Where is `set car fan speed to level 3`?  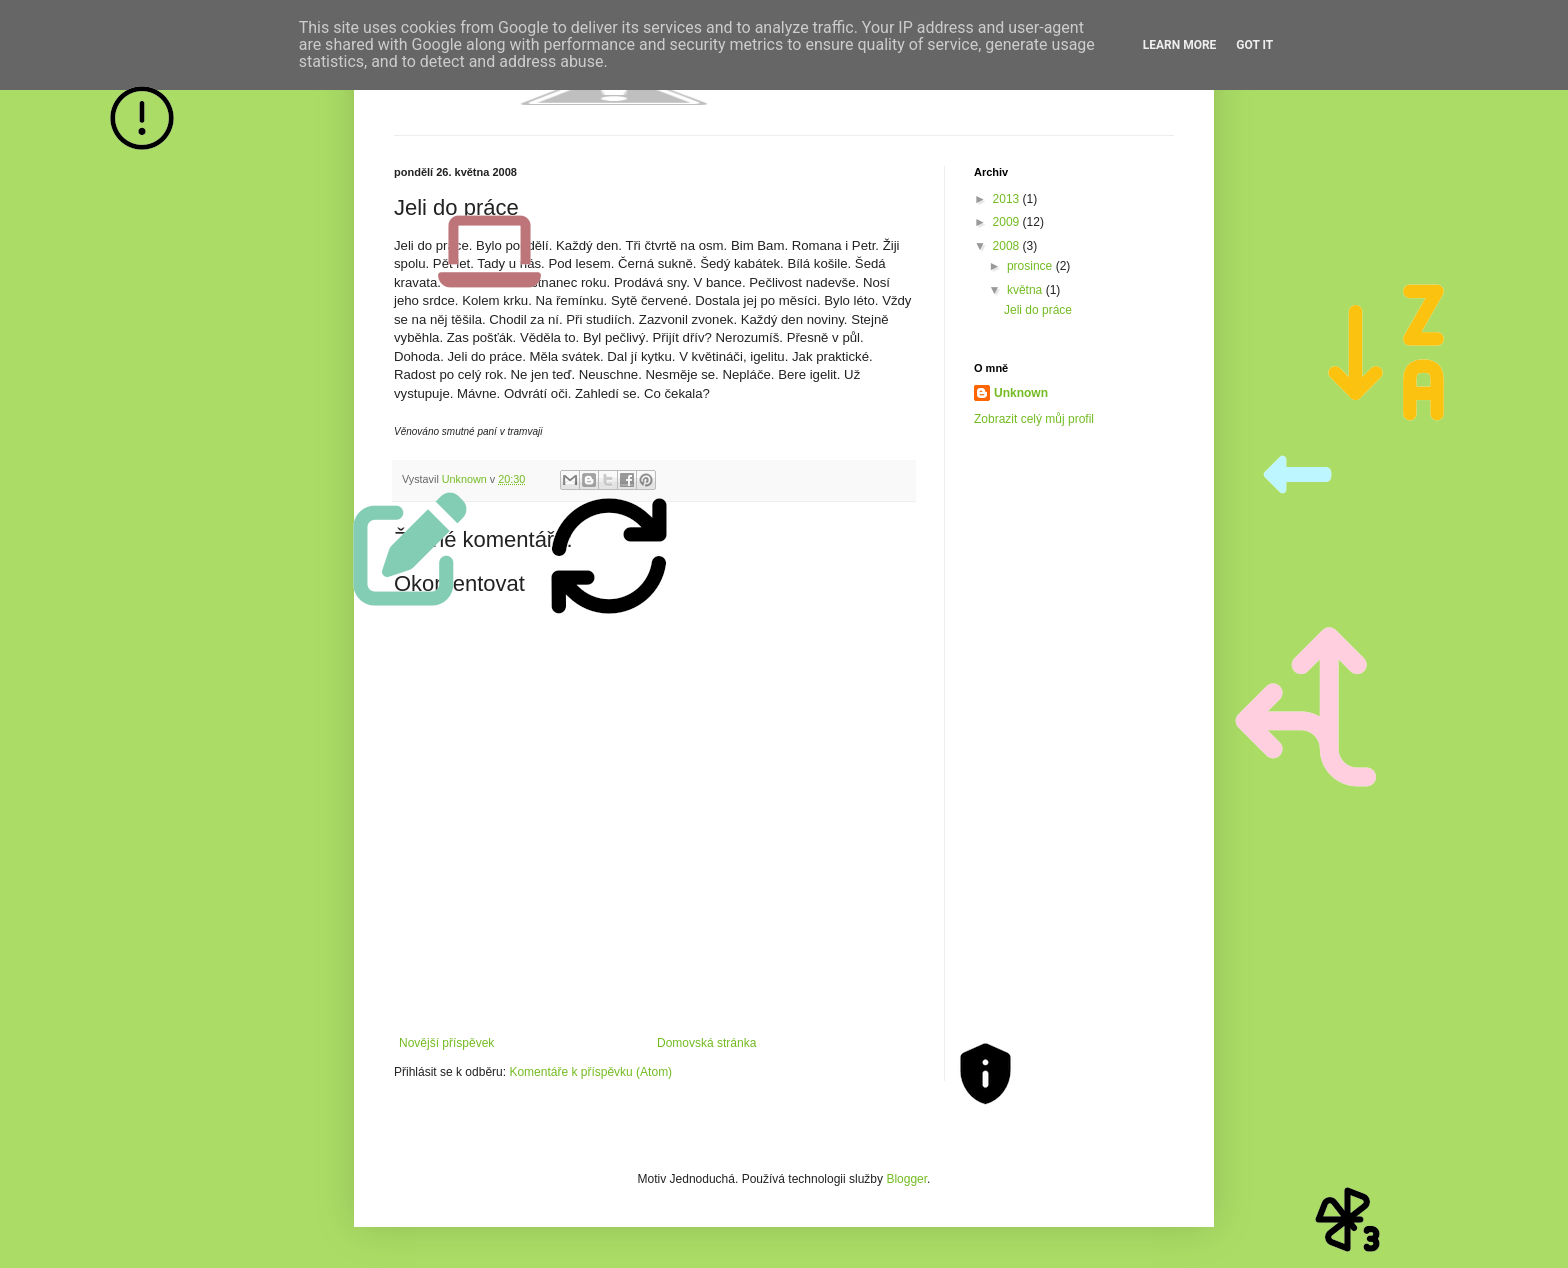
set car fan speed to level 3 is located at coordinates (1347, 1219).